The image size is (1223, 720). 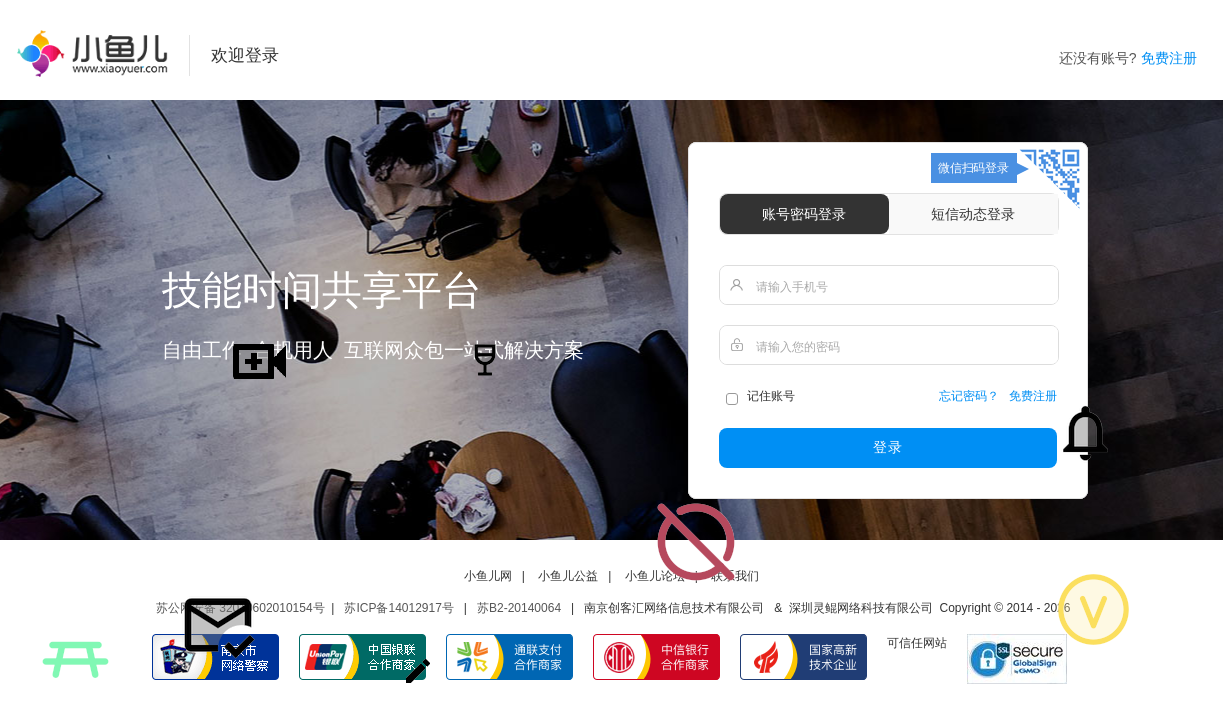 What do you see at coordinates (1093, 609) in the screenshot?
I see `indicates an item or option labeled "V"` at bounding box center [1093, 609].